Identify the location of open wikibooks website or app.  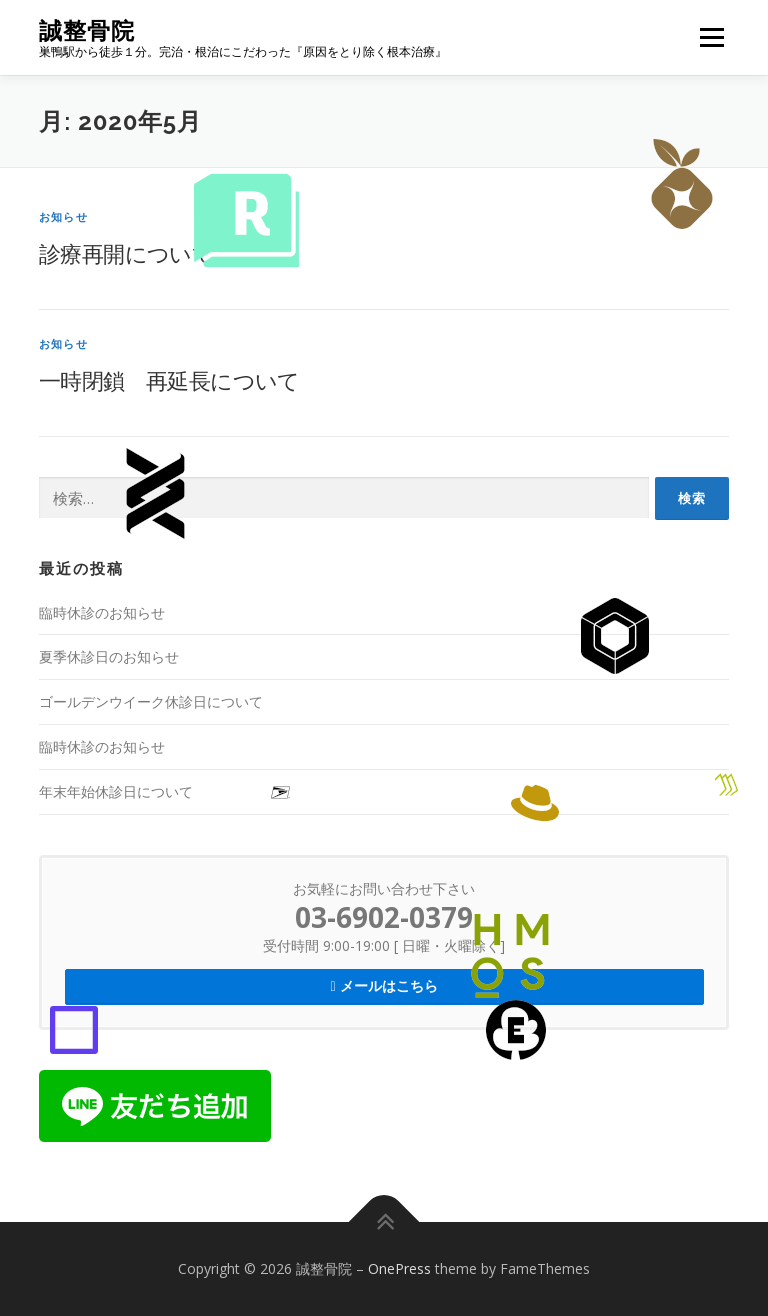
(726, 784).